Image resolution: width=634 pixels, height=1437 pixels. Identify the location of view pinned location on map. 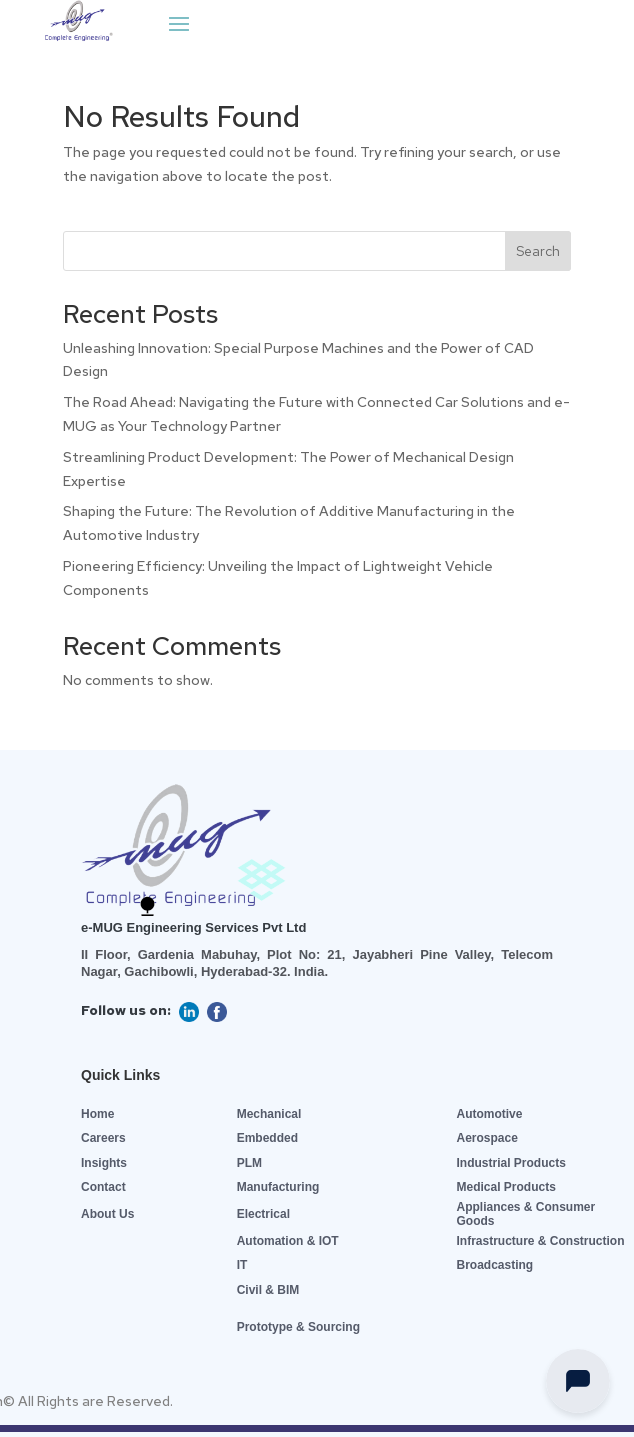
(147, 905).